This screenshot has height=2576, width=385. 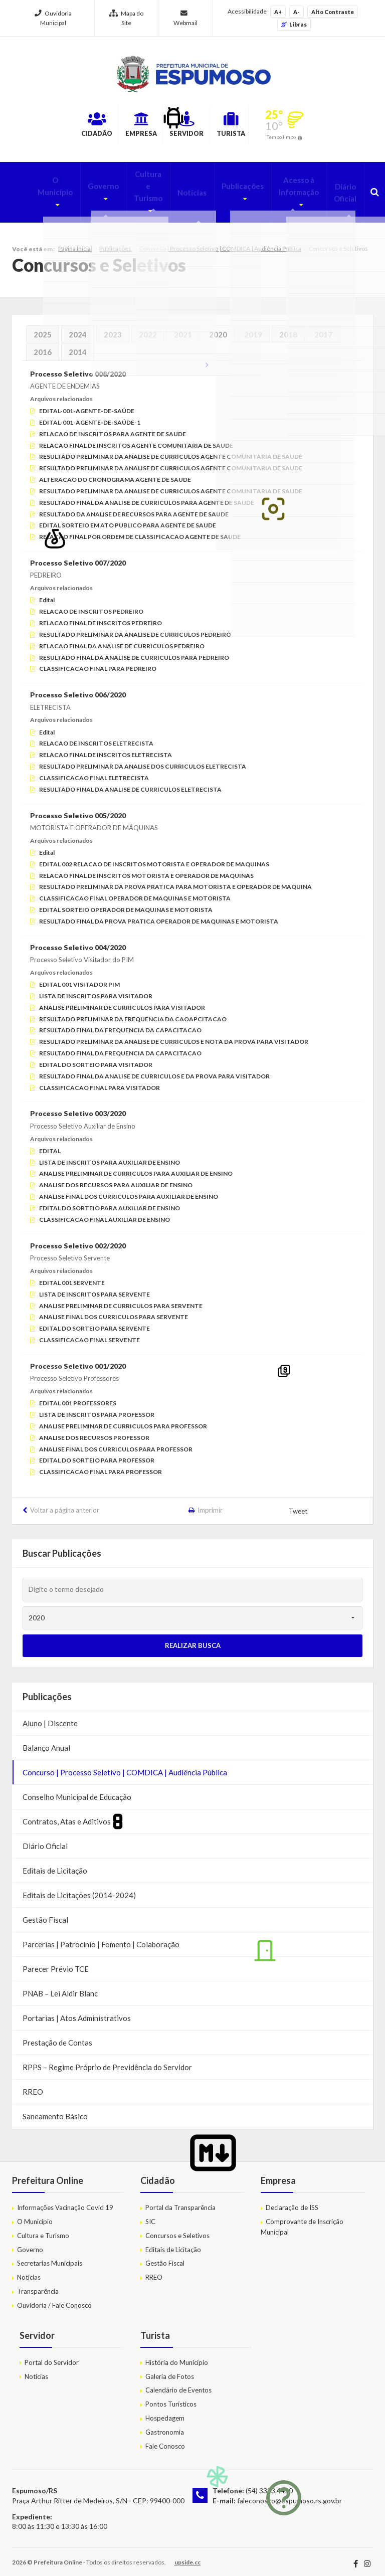 I want to click on access help or support information, so click(x=284, y=2498).